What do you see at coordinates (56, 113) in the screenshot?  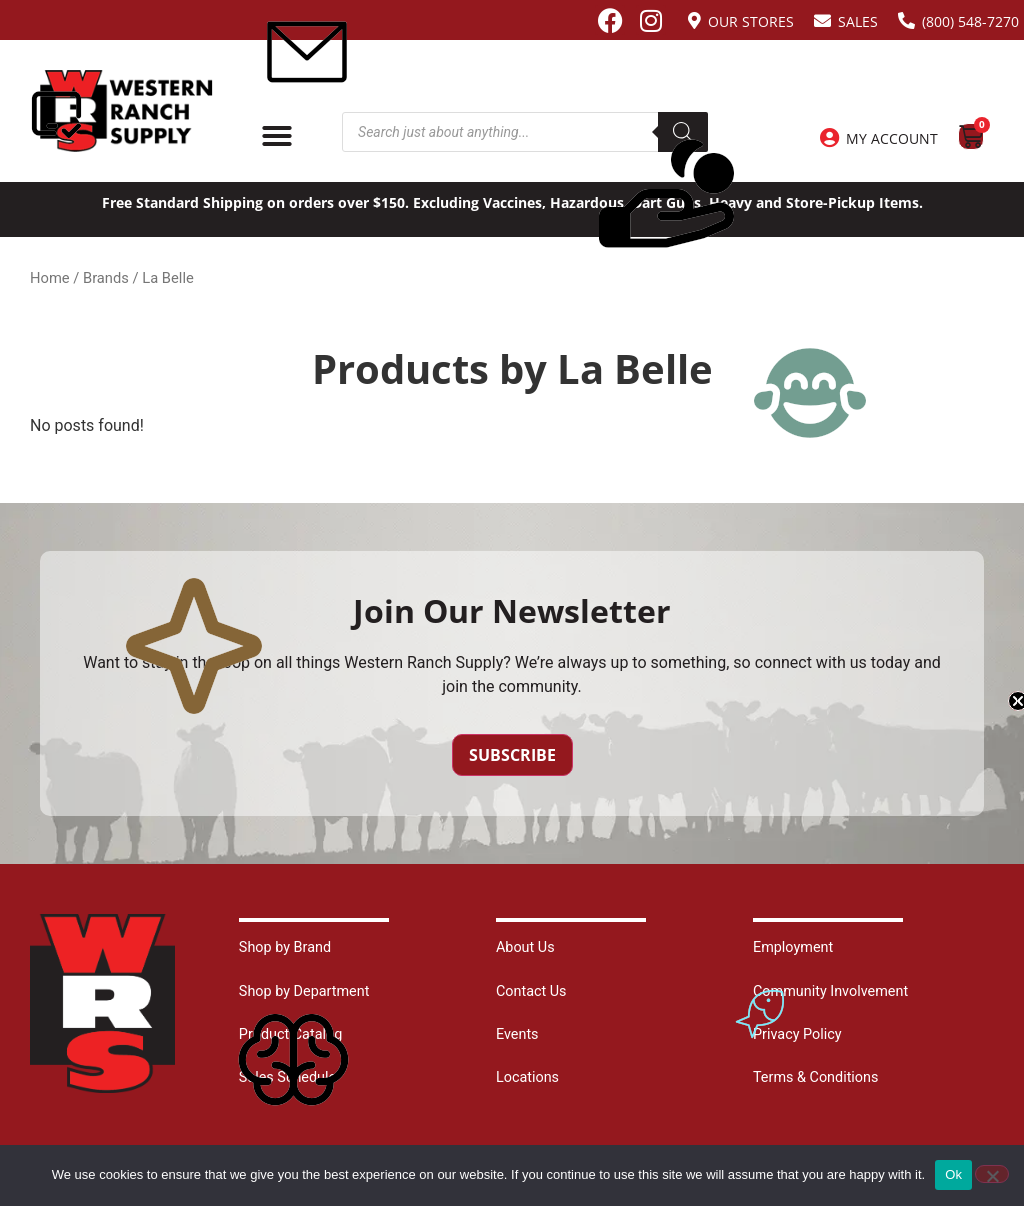 I see `tablet device successfully connected` at bounding box center [56, 113].